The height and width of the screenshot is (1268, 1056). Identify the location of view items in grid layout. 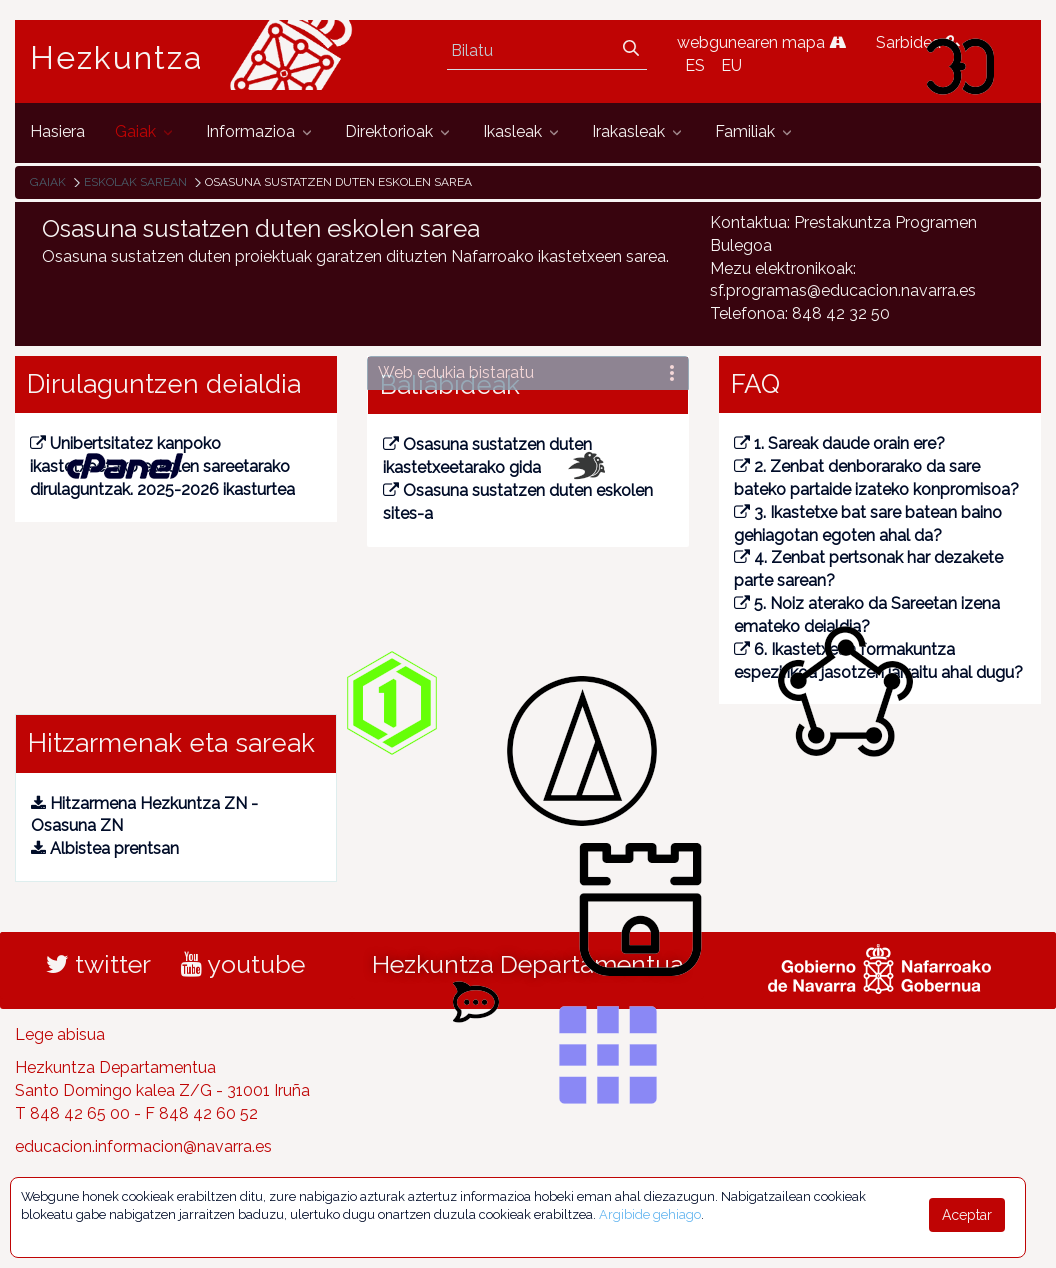
(608, 1055).